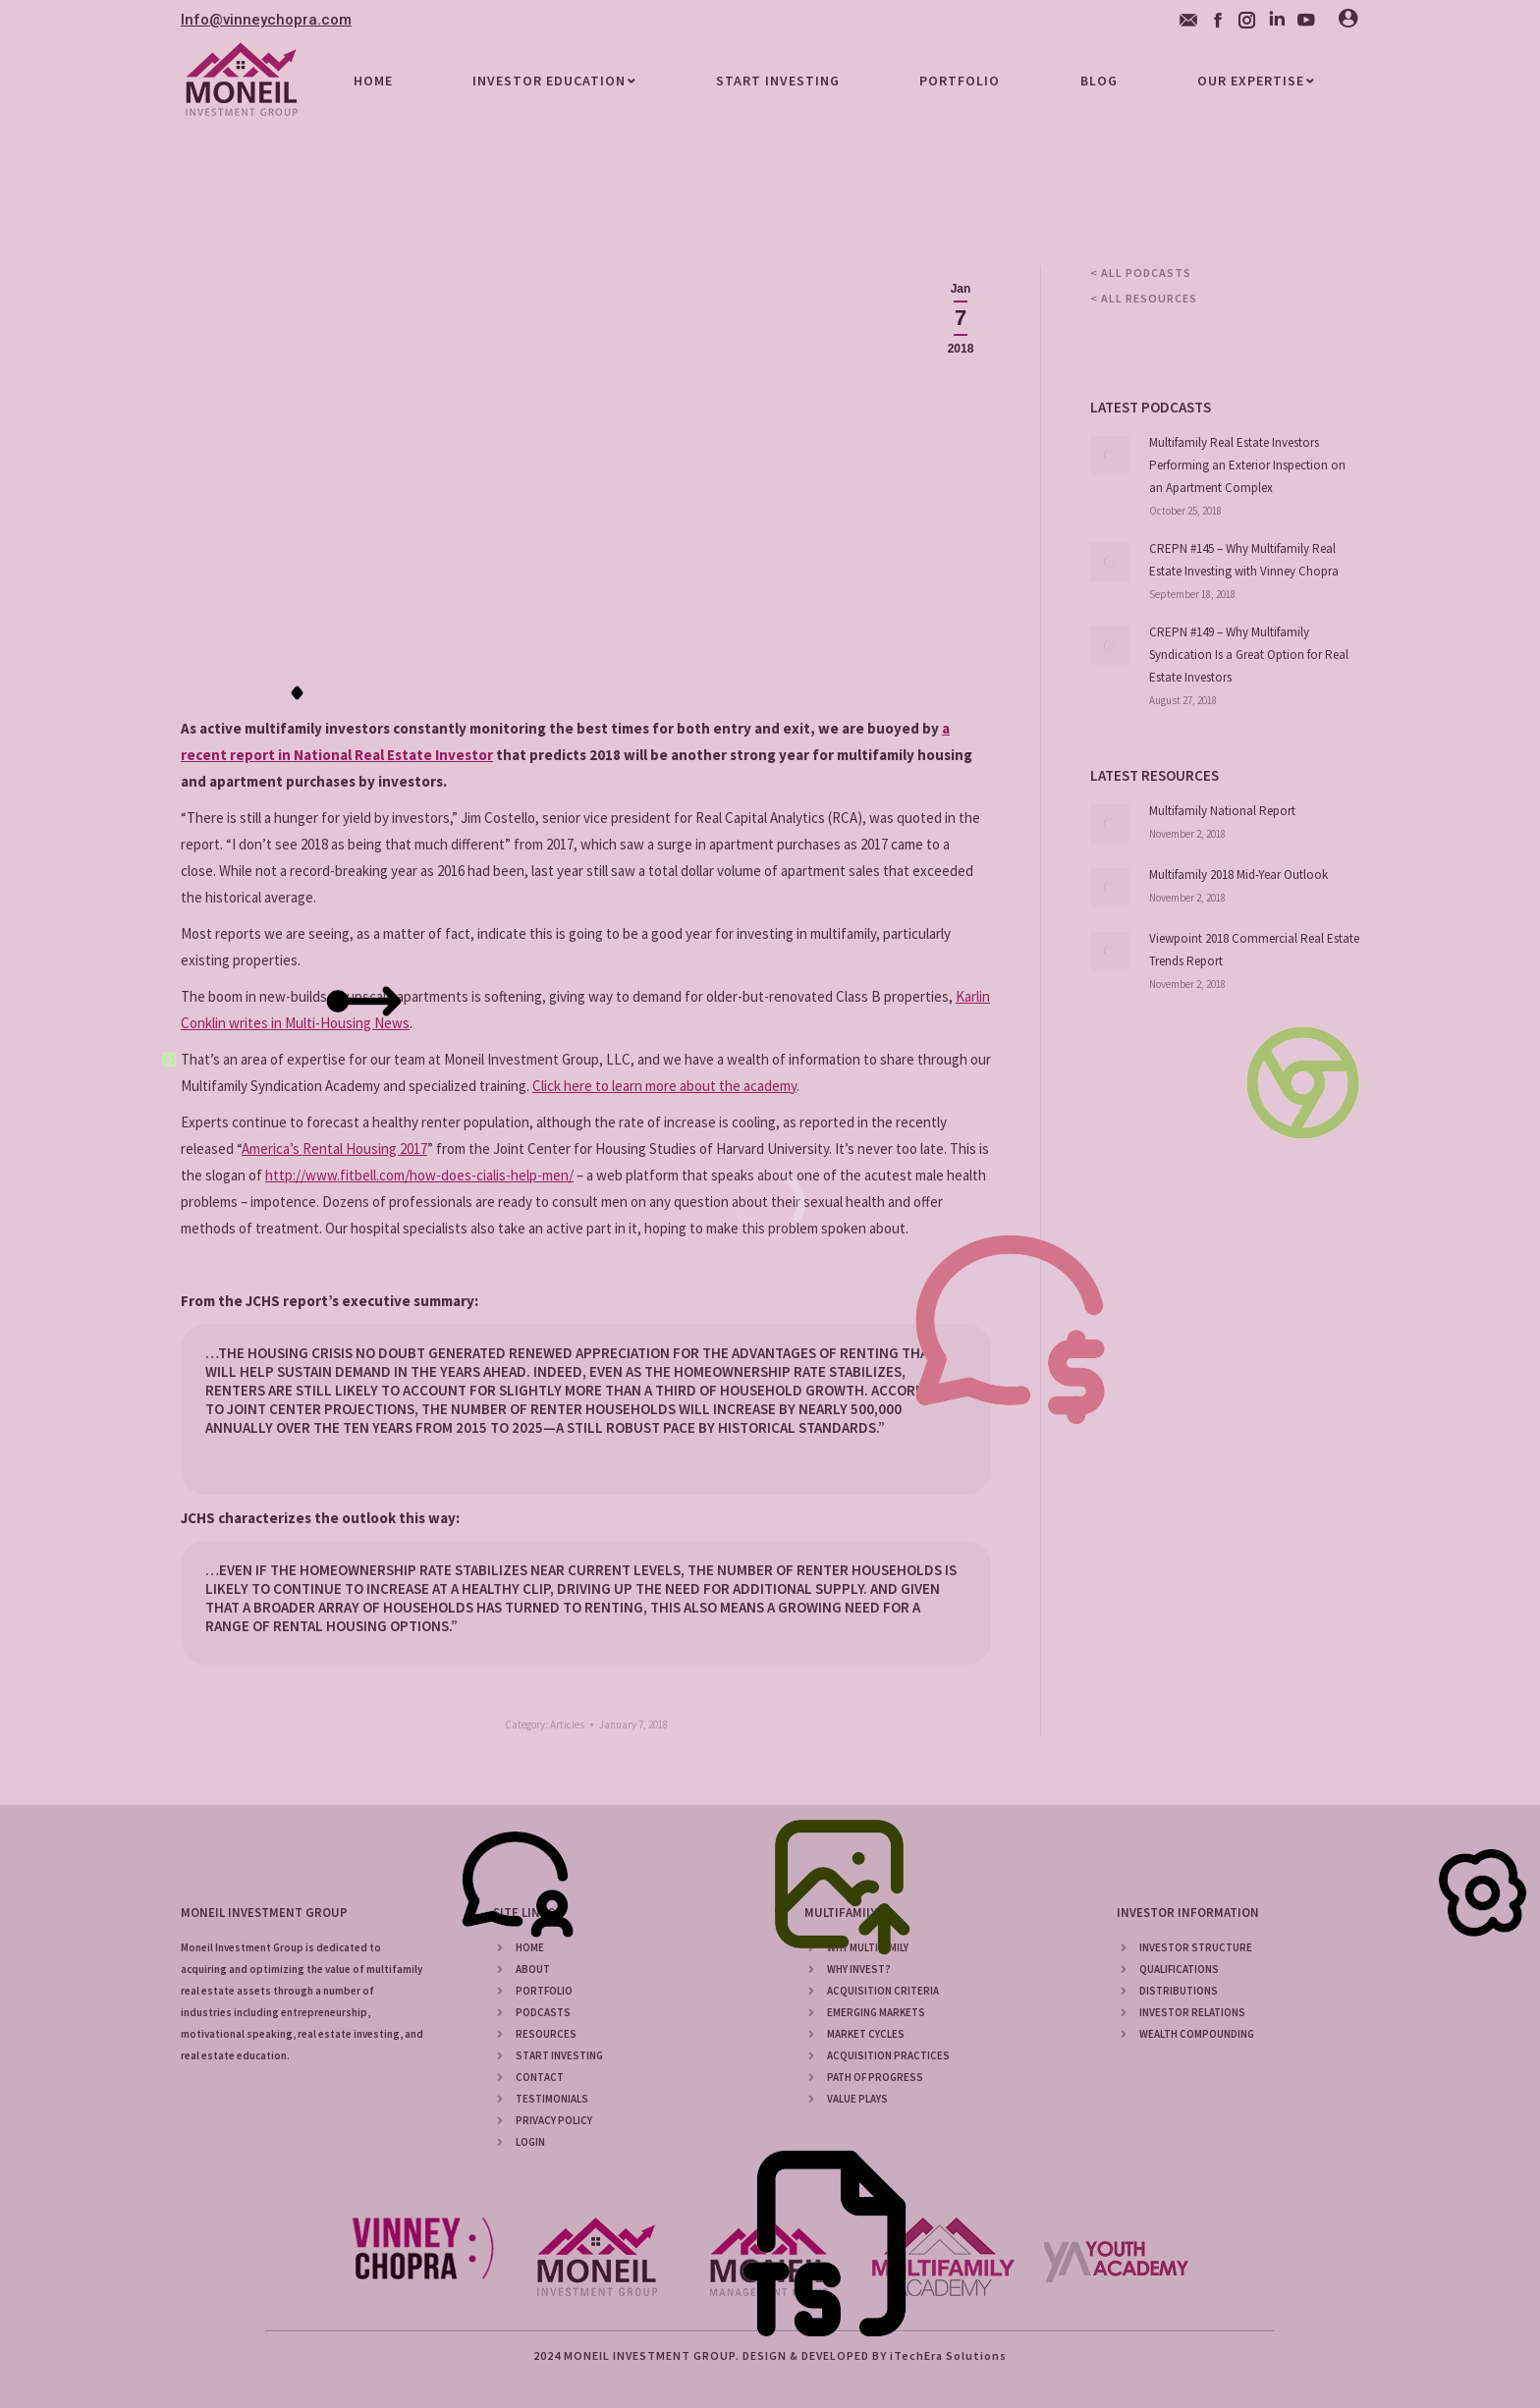  What do you see at coordinates (363, 1001) in the screenshot?
I see `proceed to the next step` at bounding box center [363, 1001].